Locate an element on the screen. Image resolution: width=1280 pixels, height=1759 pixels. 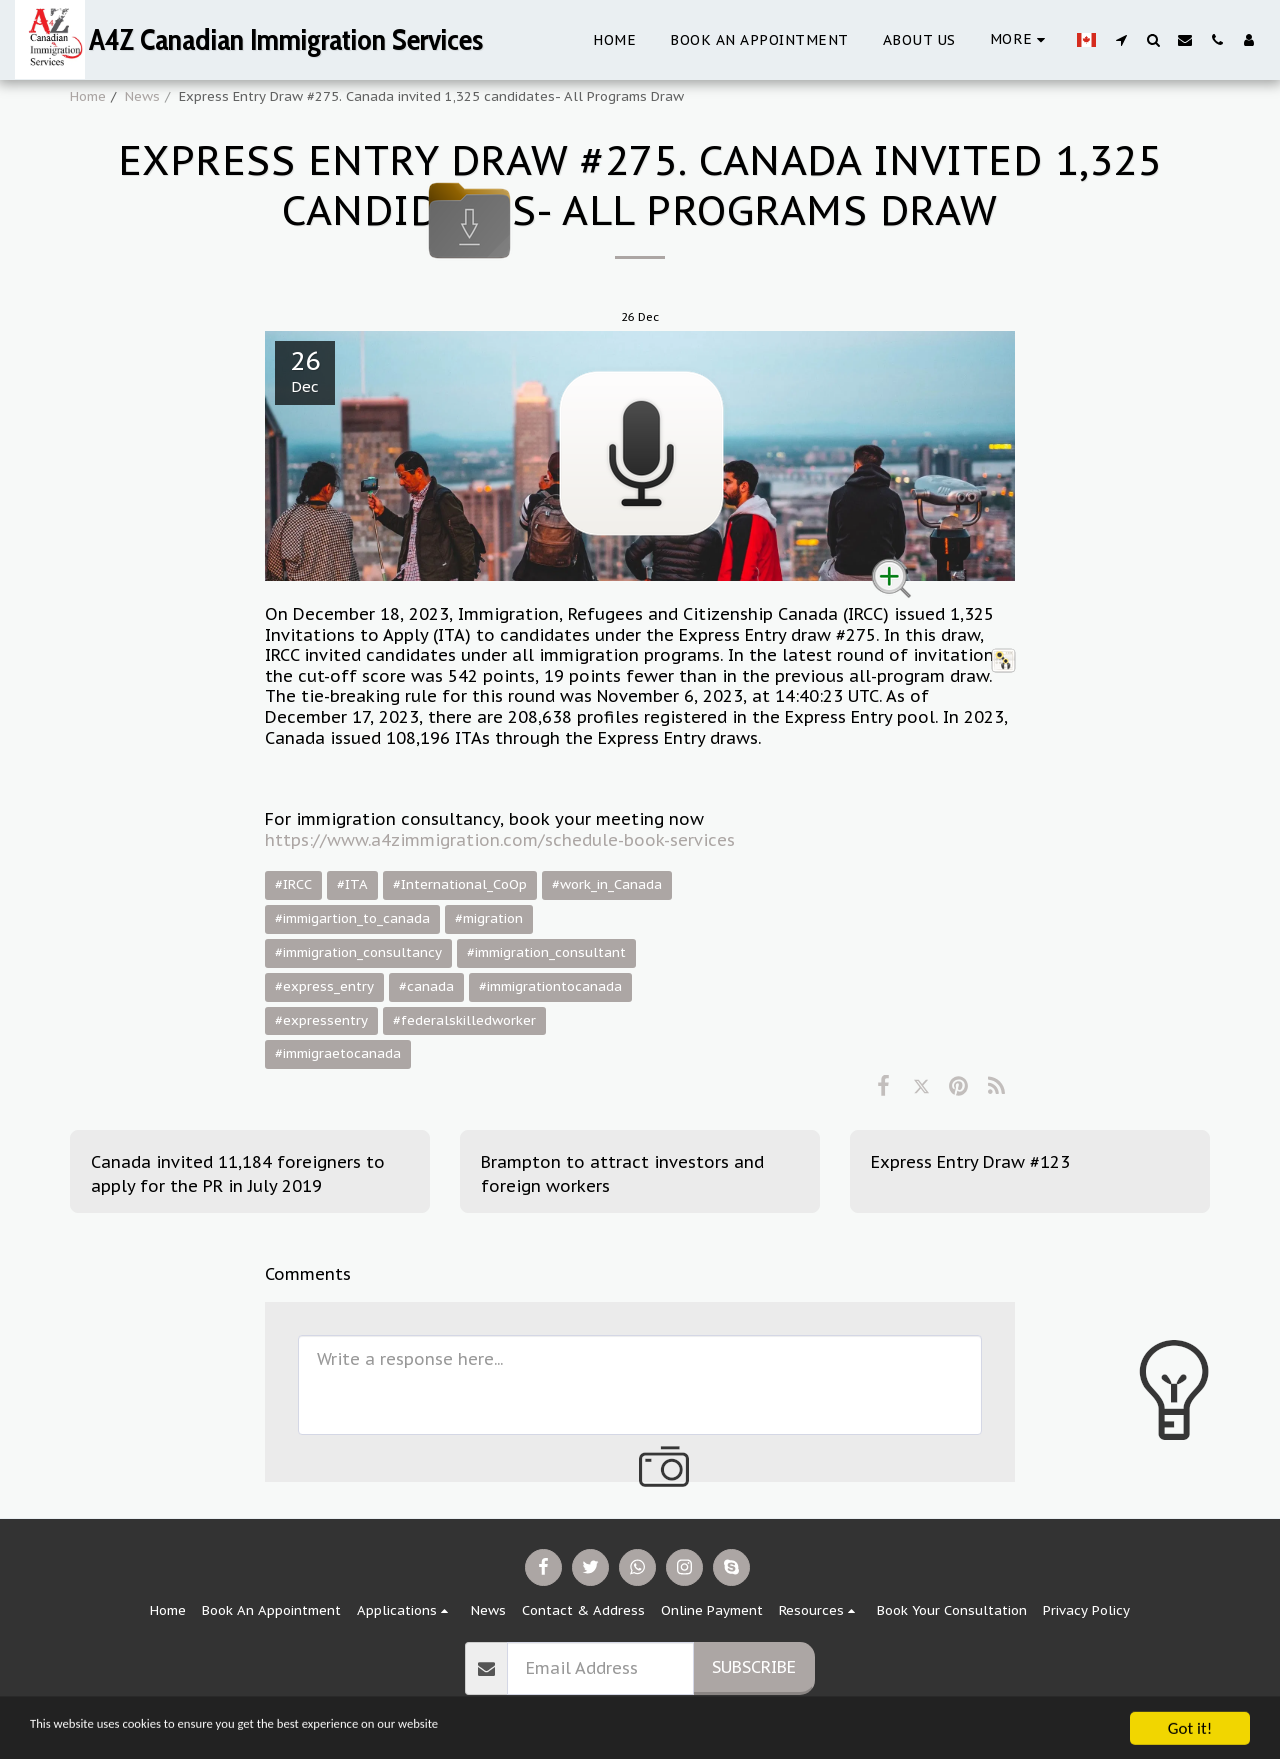
take a photo is located at coordinates (664, 1465).